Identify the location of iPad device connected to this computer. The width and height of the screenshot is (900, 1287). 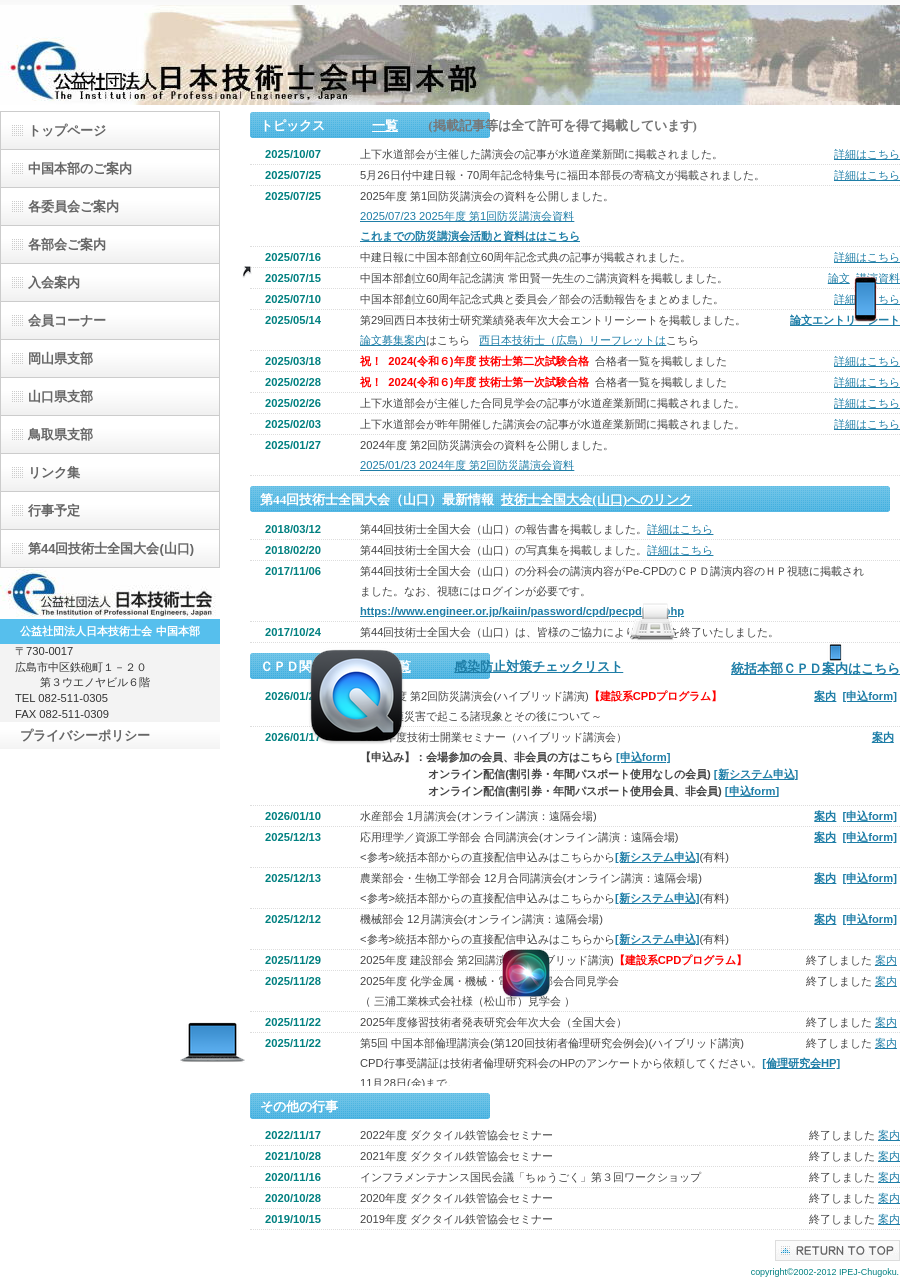
(835, 652).